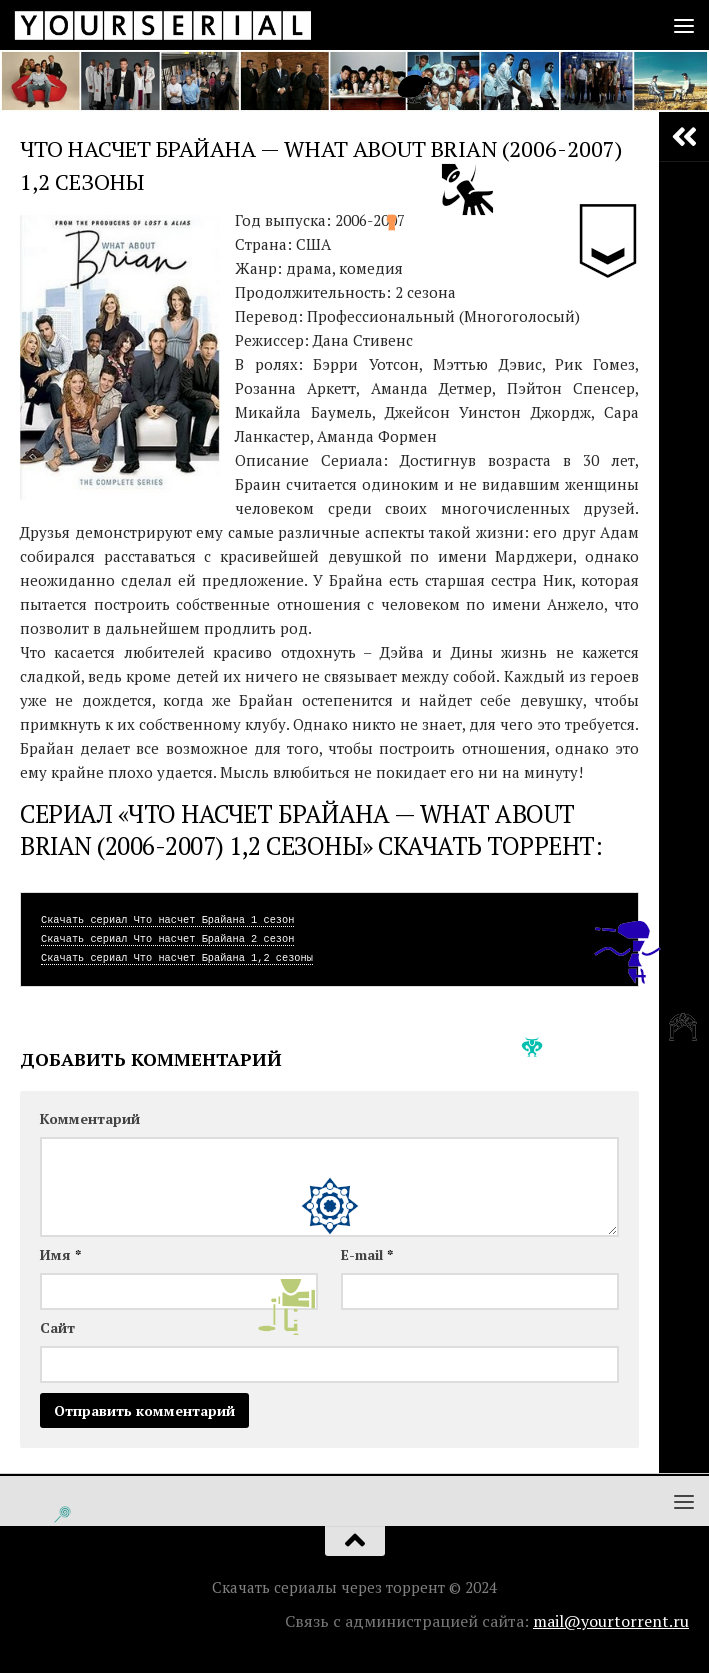 The height and width of the screenshot is (1673, 709). What do you see at coordinates (391, 222) in the screenshot?
I see `indicates rebellion or protest theme` at bounding box center [391, 222].